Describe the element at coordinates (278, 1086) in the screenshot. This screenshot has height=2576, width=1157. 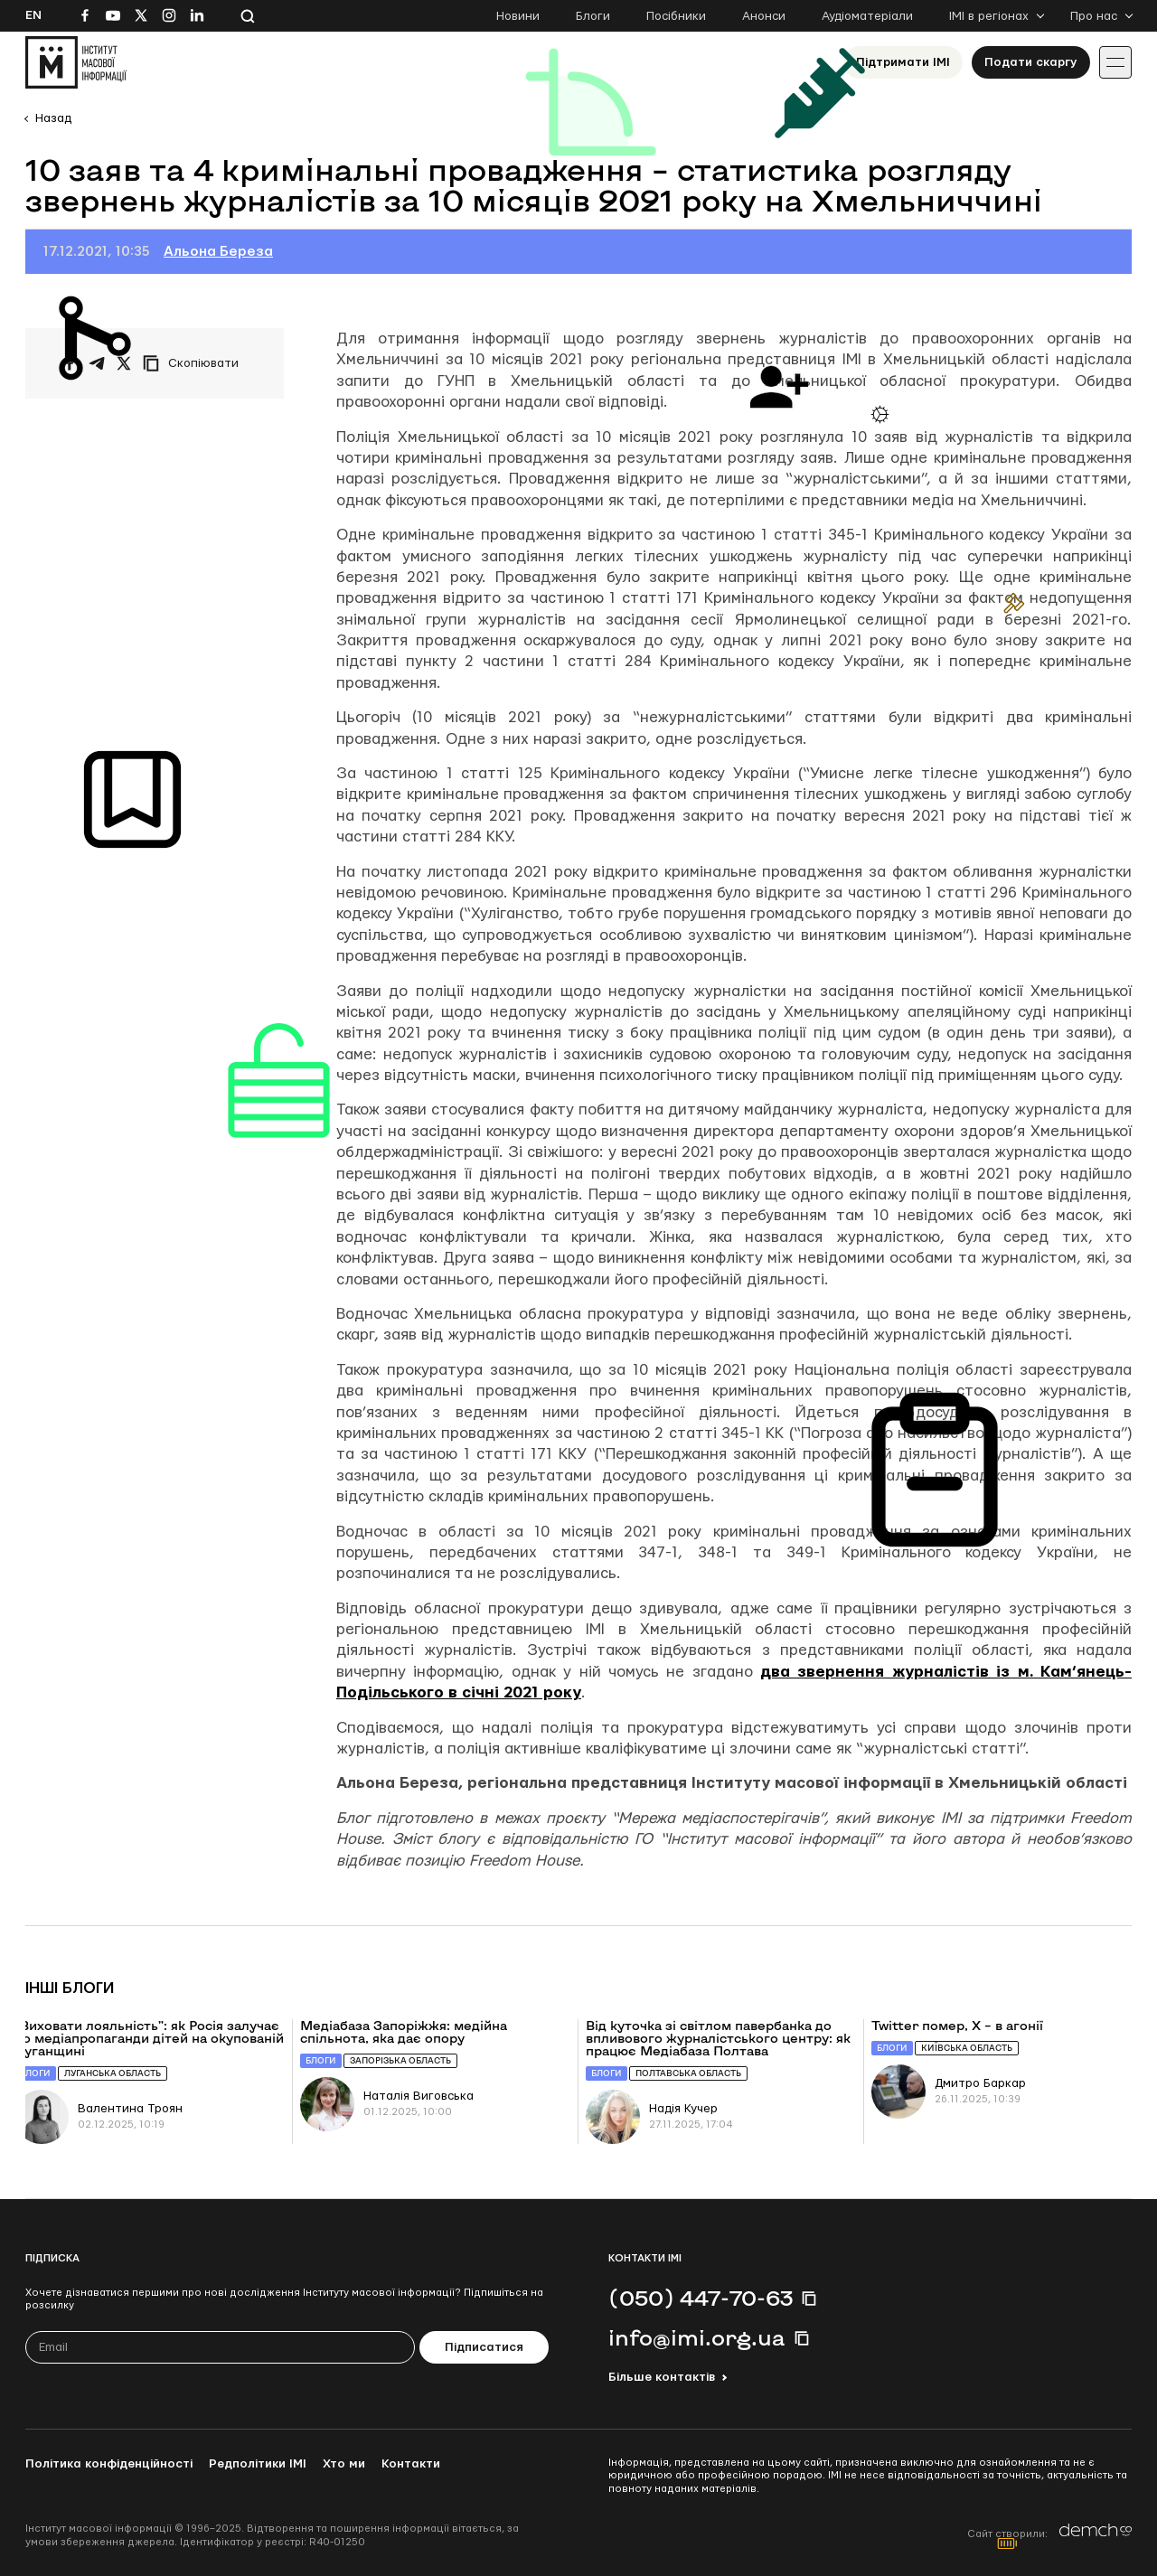
I see `unlocked or unsecured state` at that location.